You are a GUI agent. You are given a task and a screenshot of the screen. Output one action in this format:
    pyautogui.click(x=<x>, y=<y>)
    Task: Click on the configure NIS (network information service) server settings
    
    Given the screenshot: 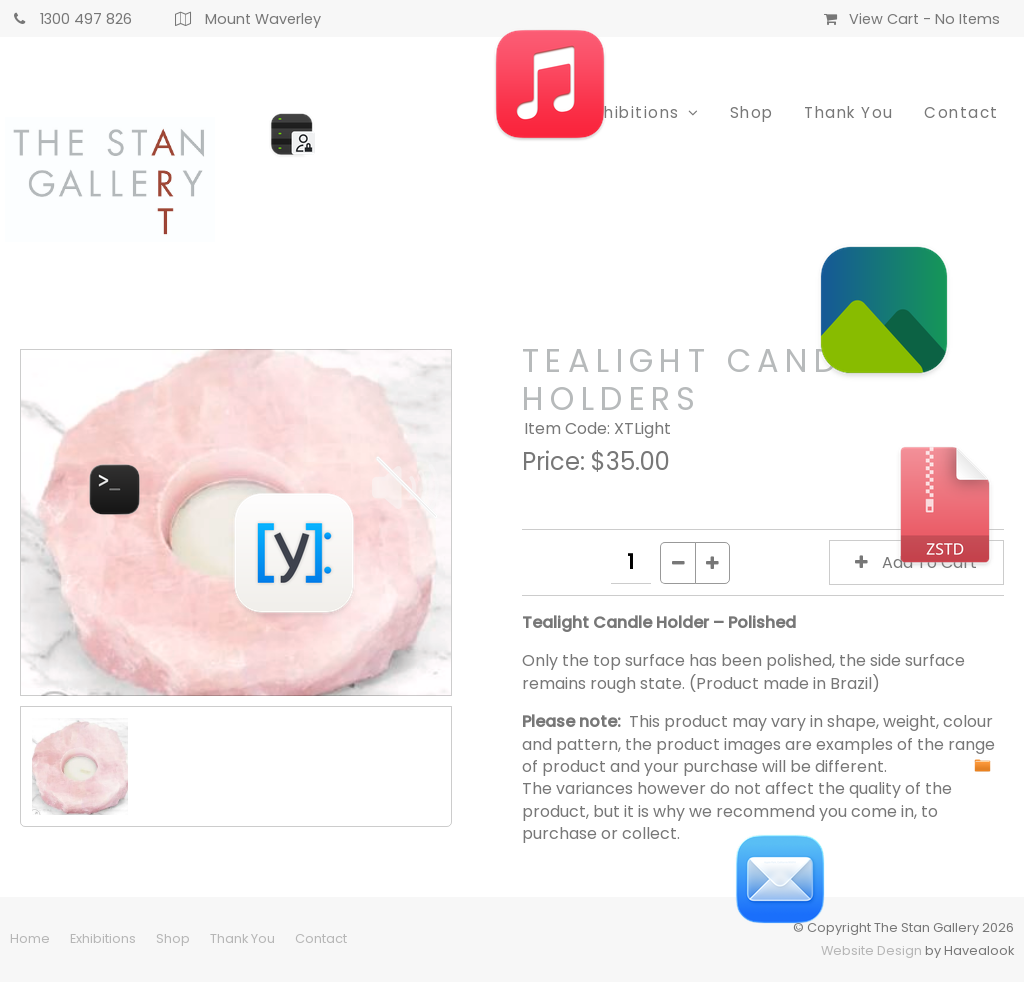 What is the action you would take?
    pyautogui.click(x=292, y=135)
    